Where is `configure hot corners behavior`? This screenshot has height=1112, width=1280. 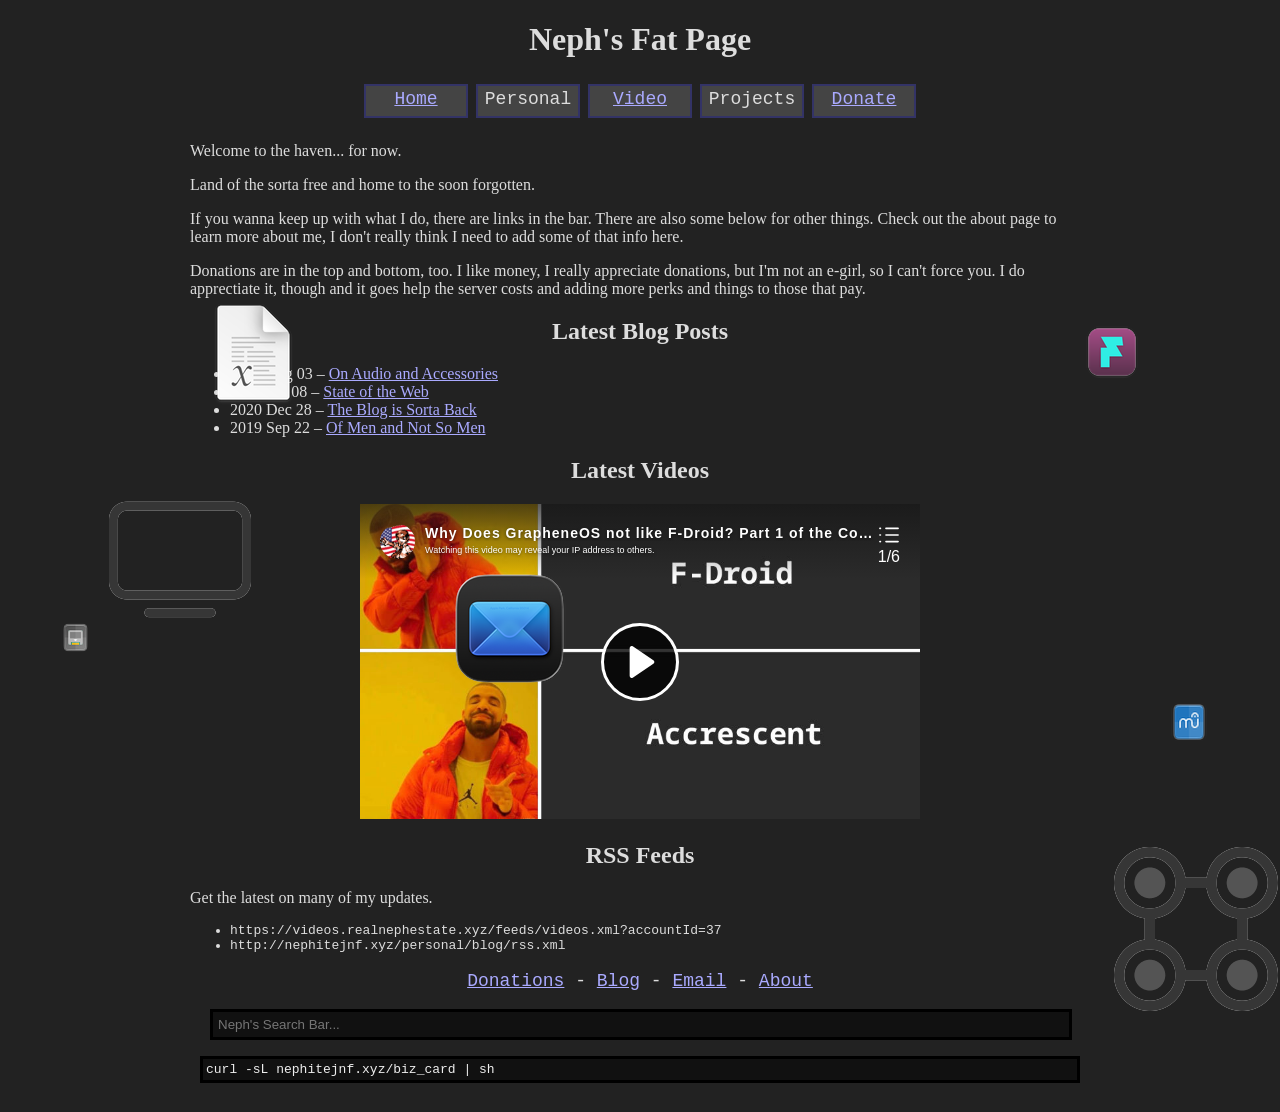 configure hot corners behavior is located at coordinates (1196, 929).